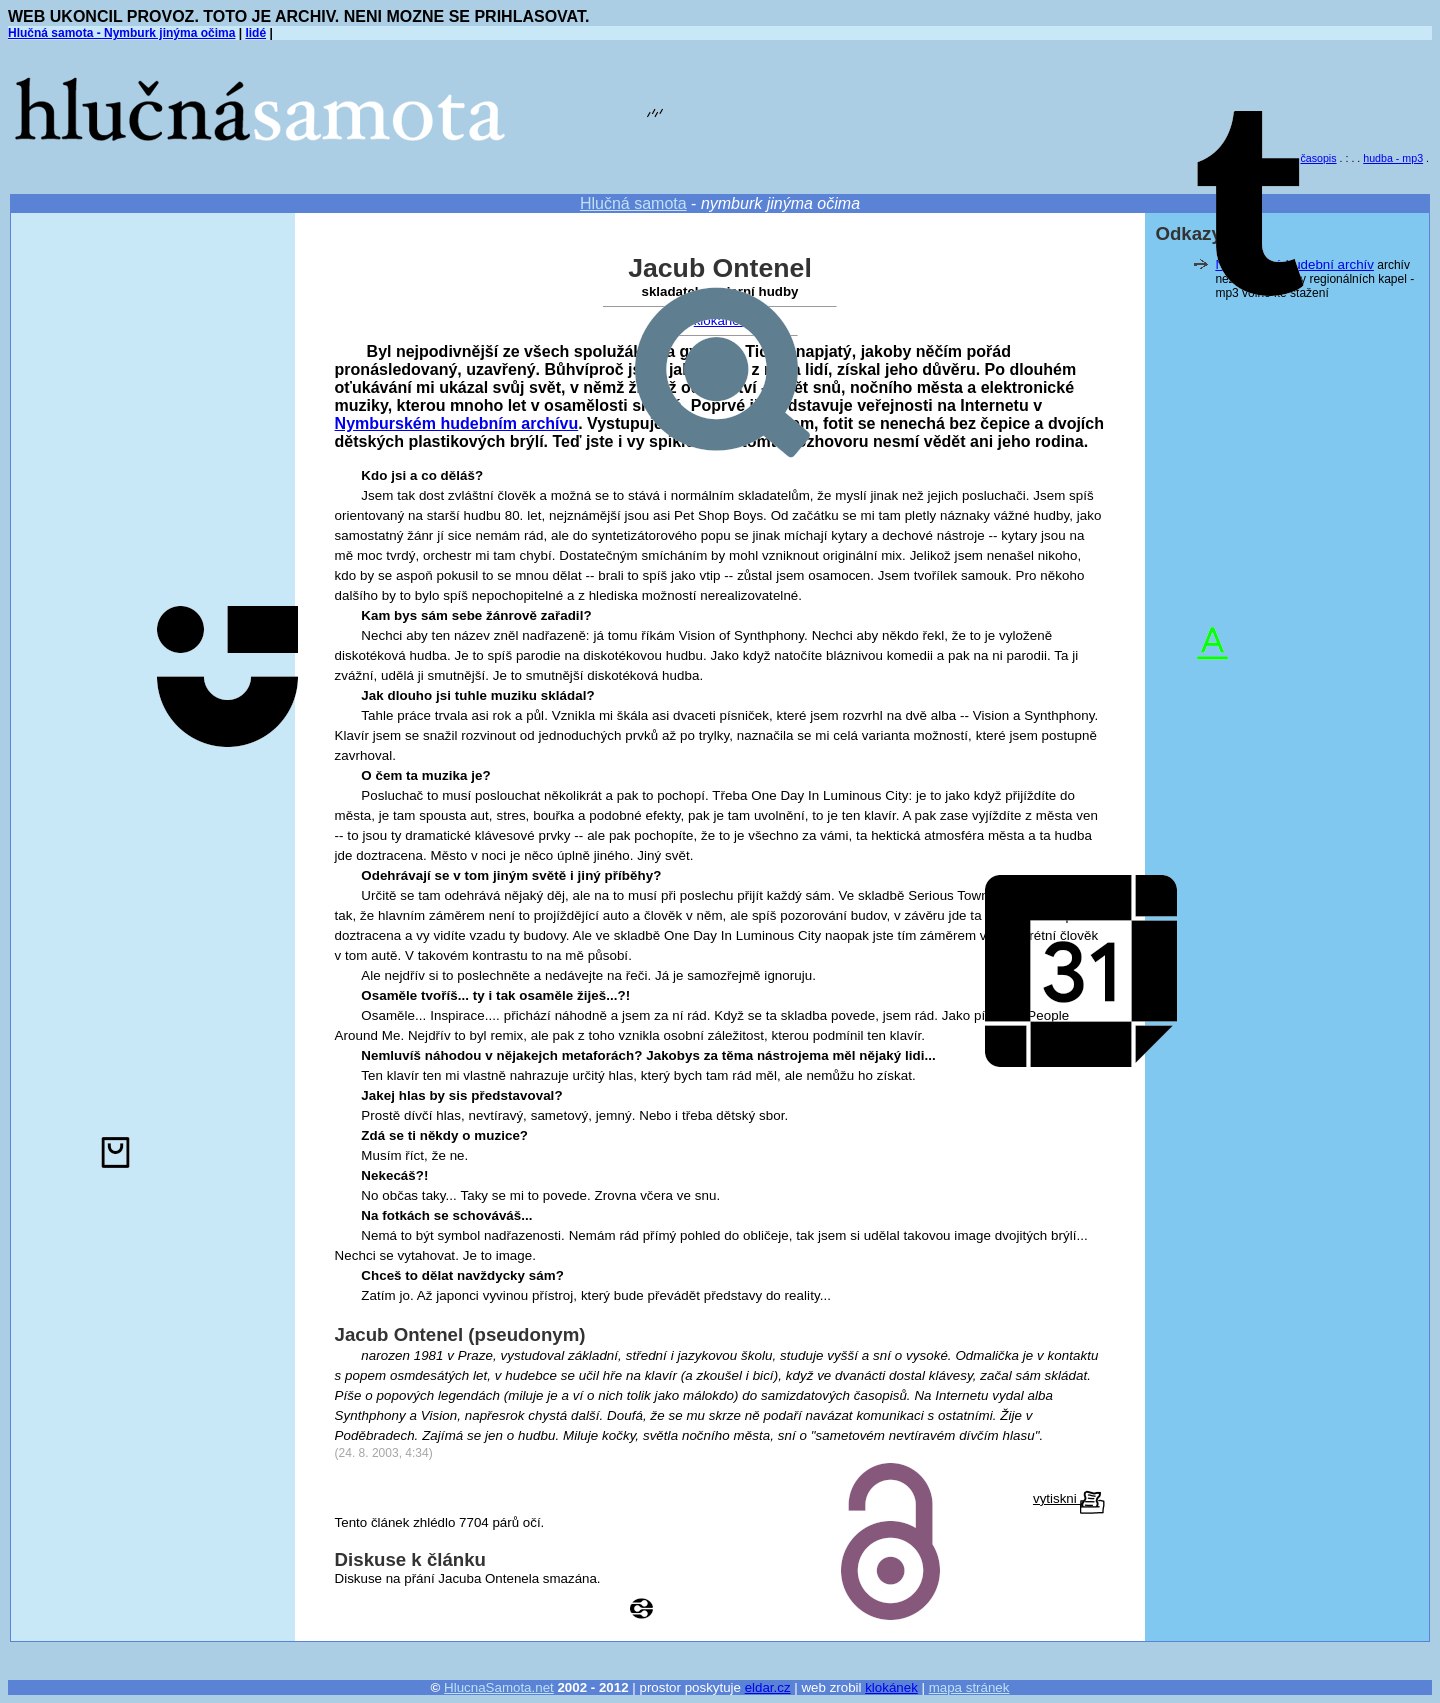  I want to click on open Qlik analytics application, so click(722, 372).